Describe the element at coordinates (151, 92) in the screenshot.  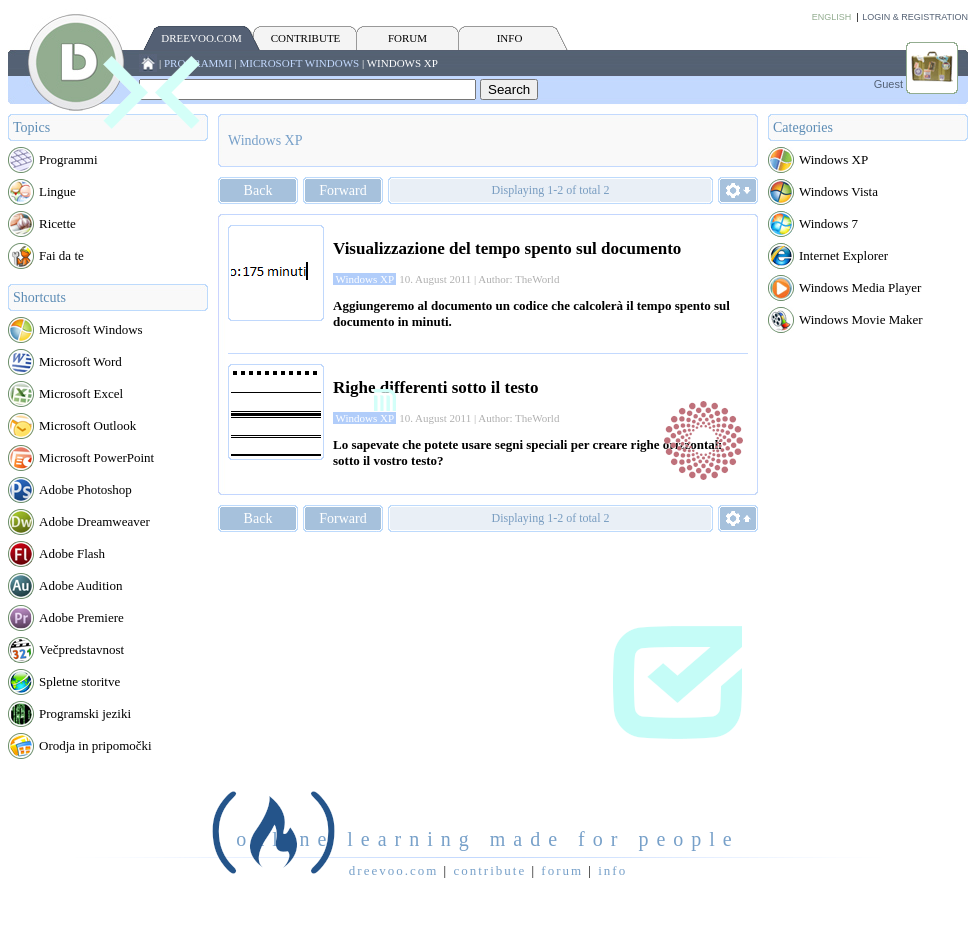
I see `collapse or contract horizontal panels` at that location.